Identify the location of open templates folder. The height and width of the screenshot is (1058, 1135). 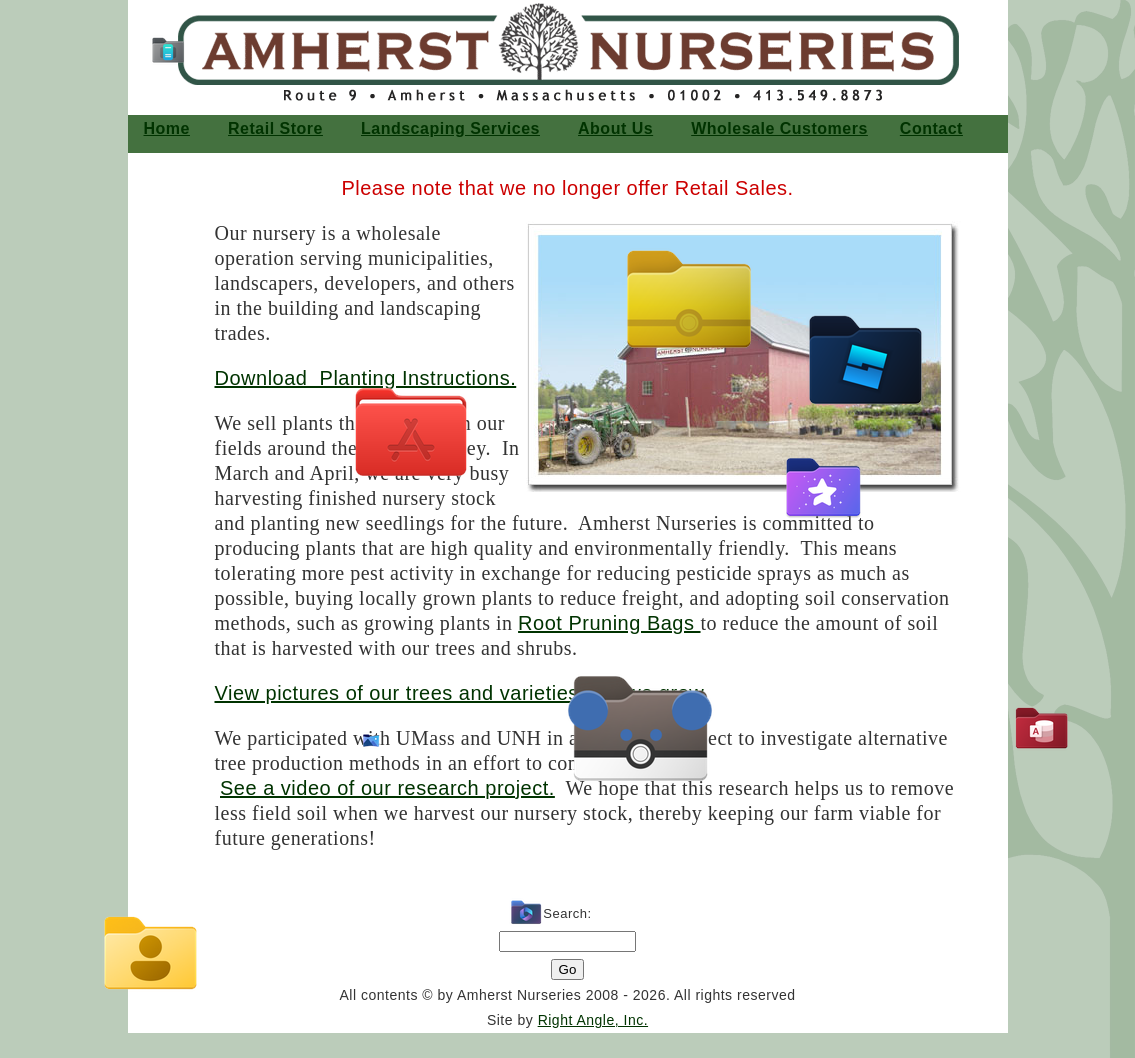
(411, 432).